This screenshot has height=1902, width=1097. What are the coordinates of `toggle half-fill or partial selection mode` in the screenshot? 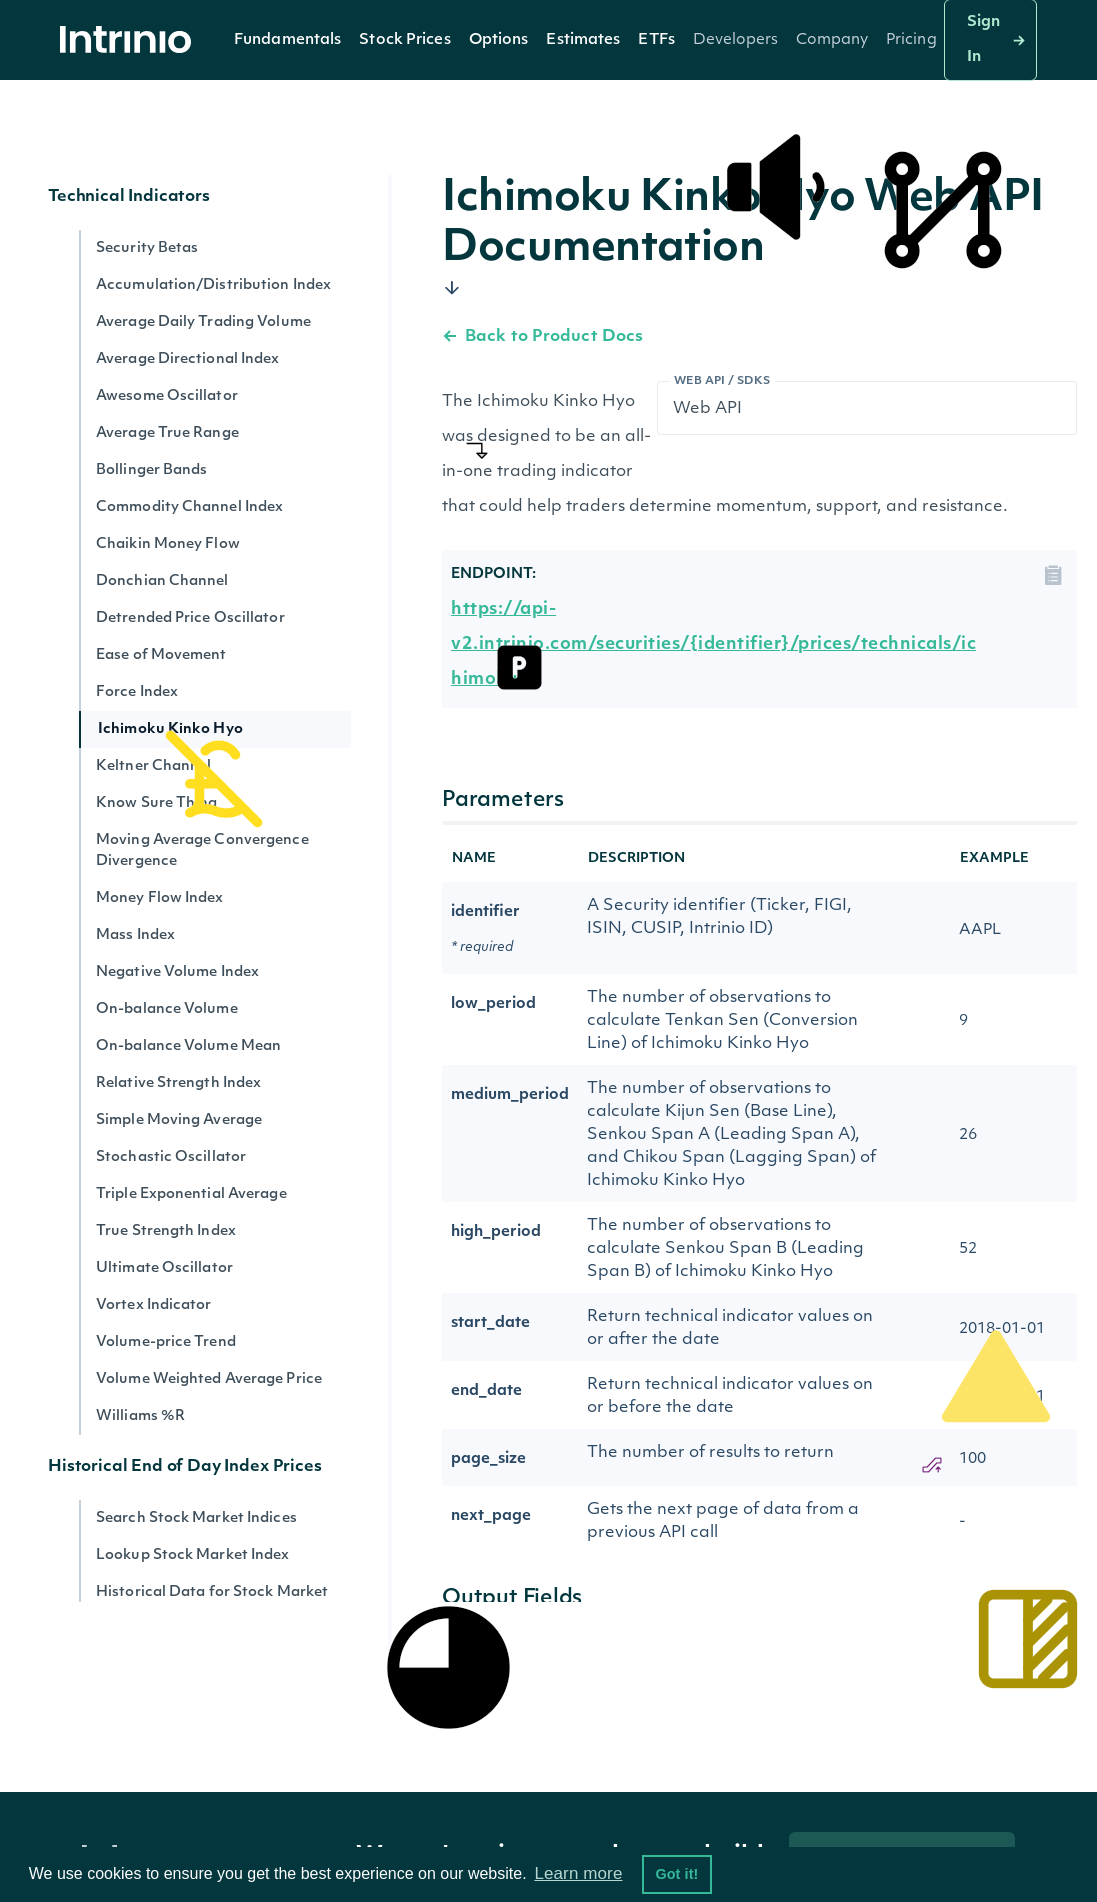 It's located at (1028, 1639).